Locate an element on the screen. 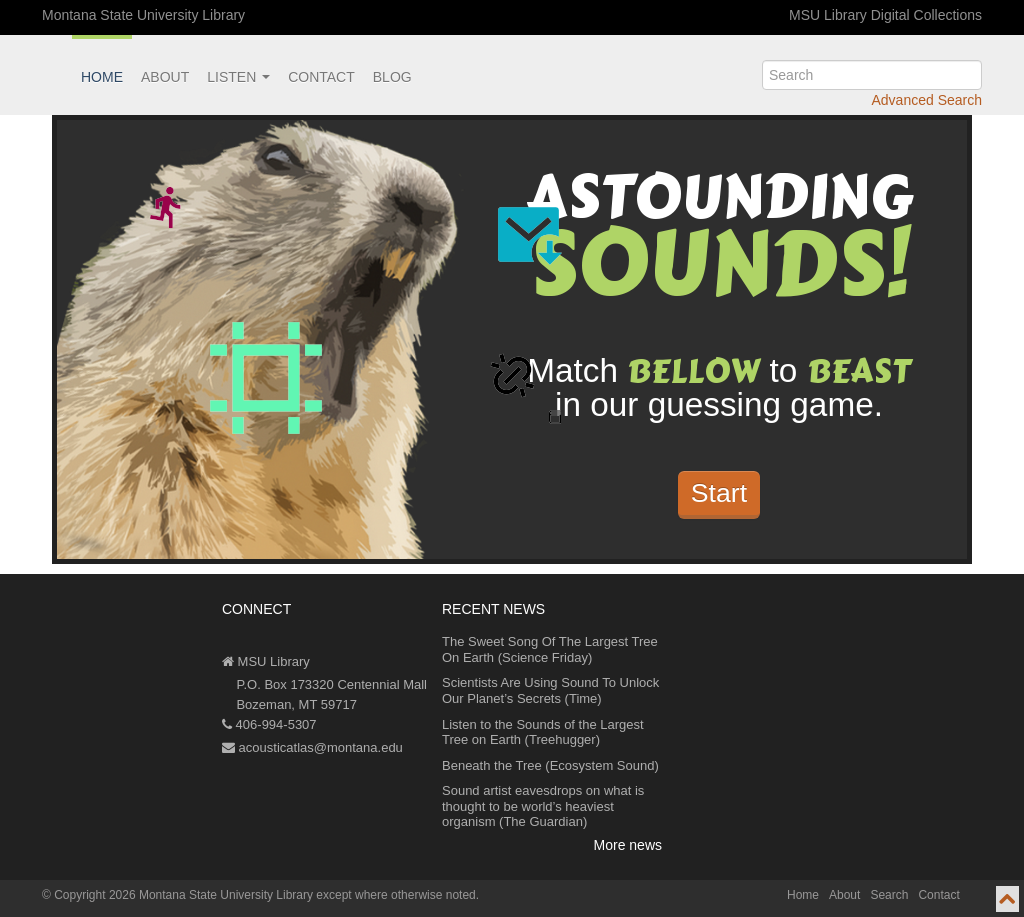 Image resolution: width=1024 pixels, height=917 pixels. select or edit an artboard is located at coordinates (266, 378).